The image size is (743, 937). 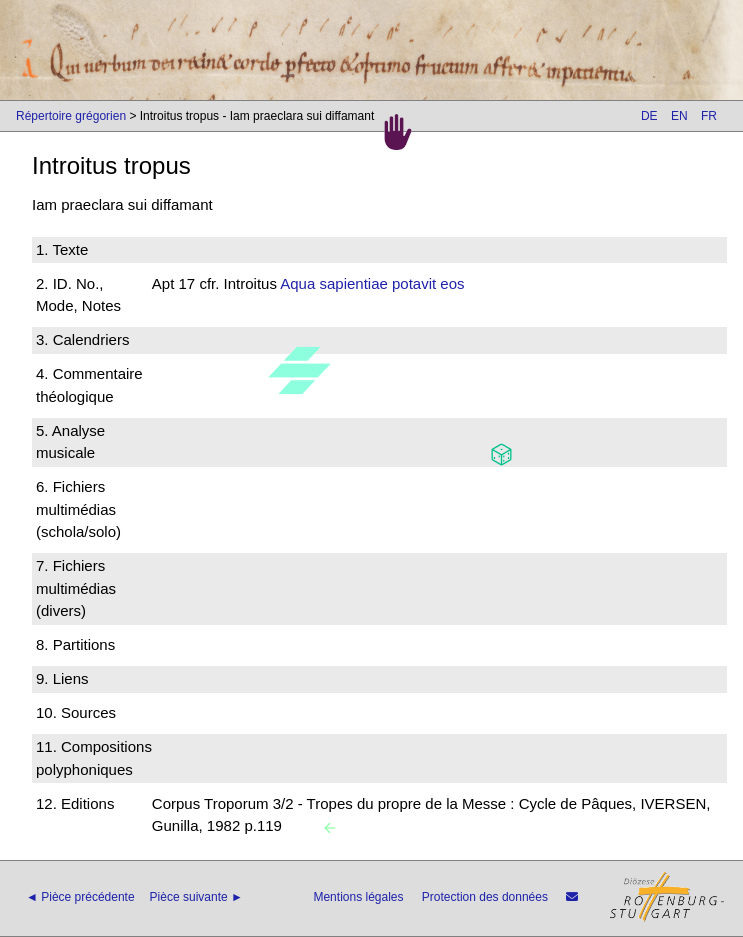 What do you see at coordinates (330, 828) in the screenshot?
I see `go back to the previous screen` at bounding box center [330, 828].